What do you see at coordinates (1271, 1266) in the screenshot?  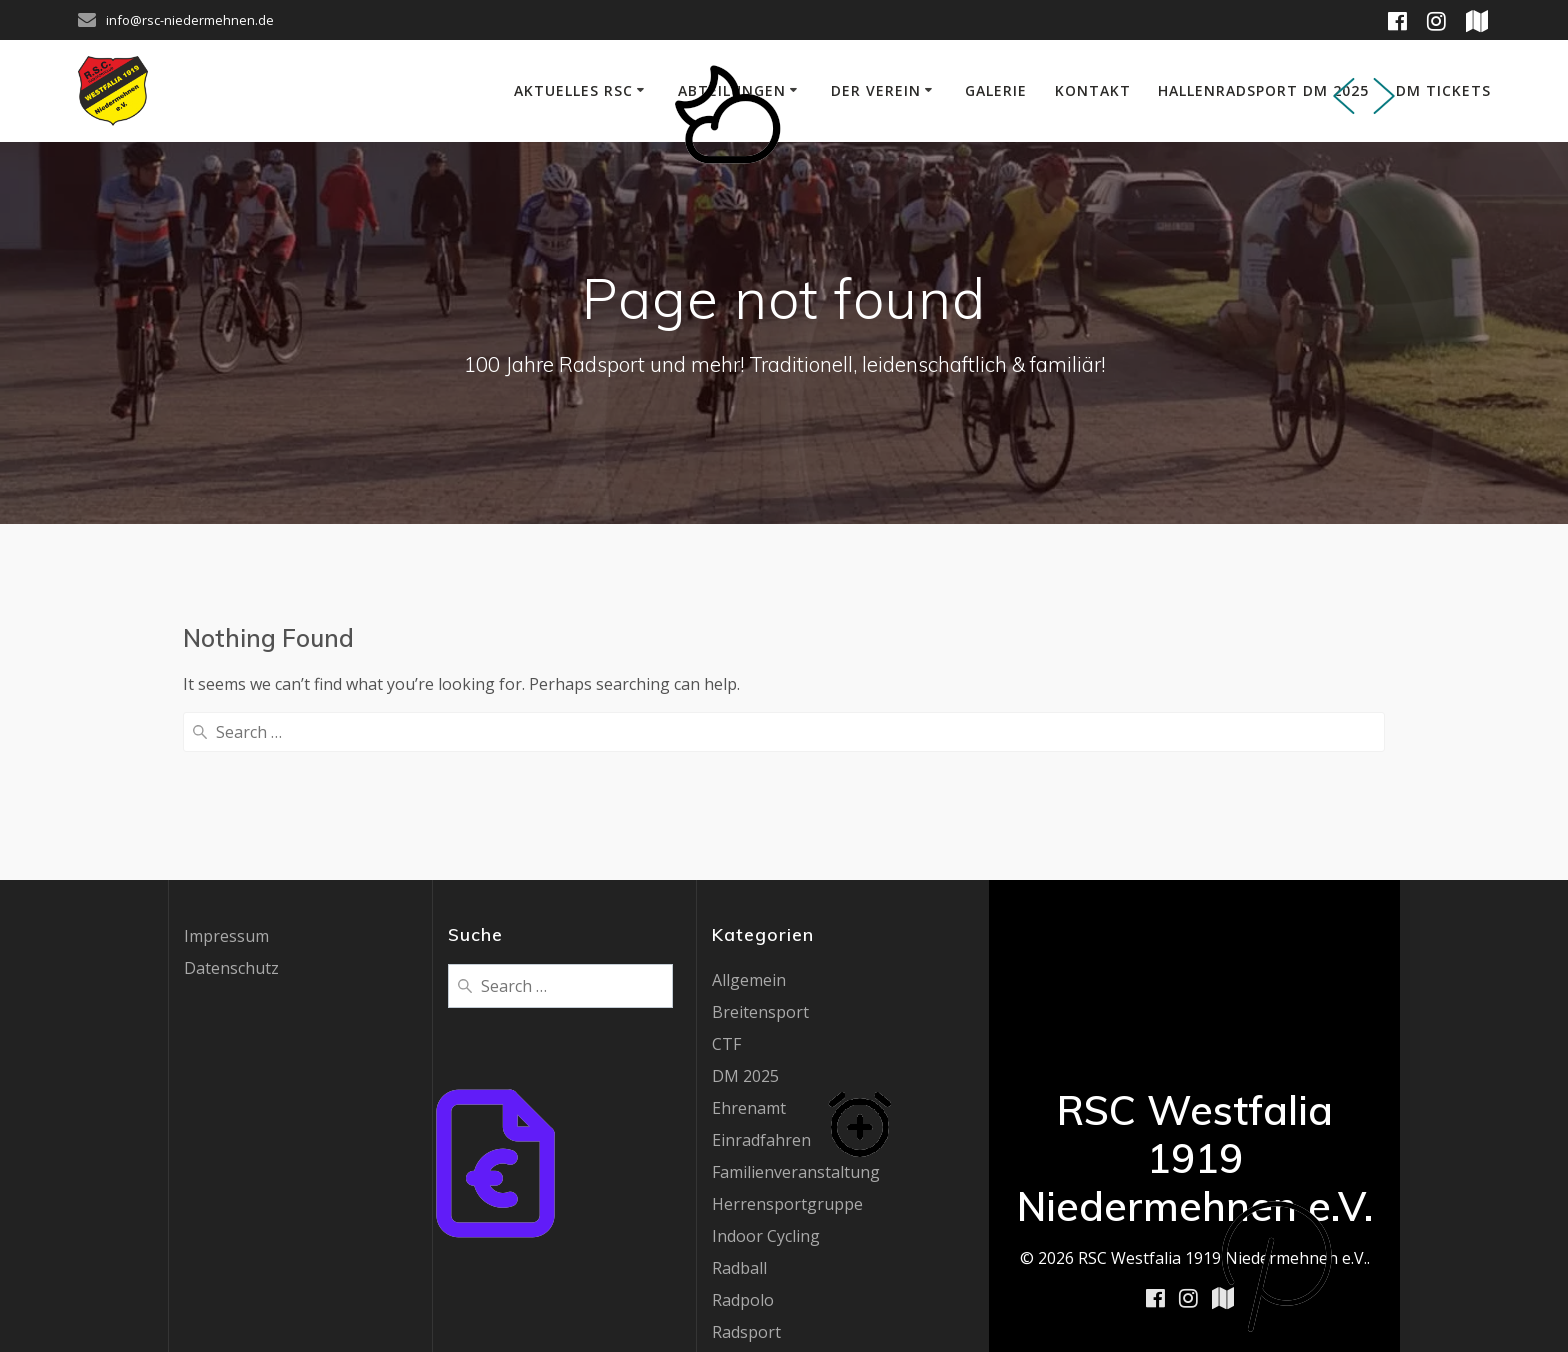 I see `open Pinterest app` at bounding box center [1271, 1266].